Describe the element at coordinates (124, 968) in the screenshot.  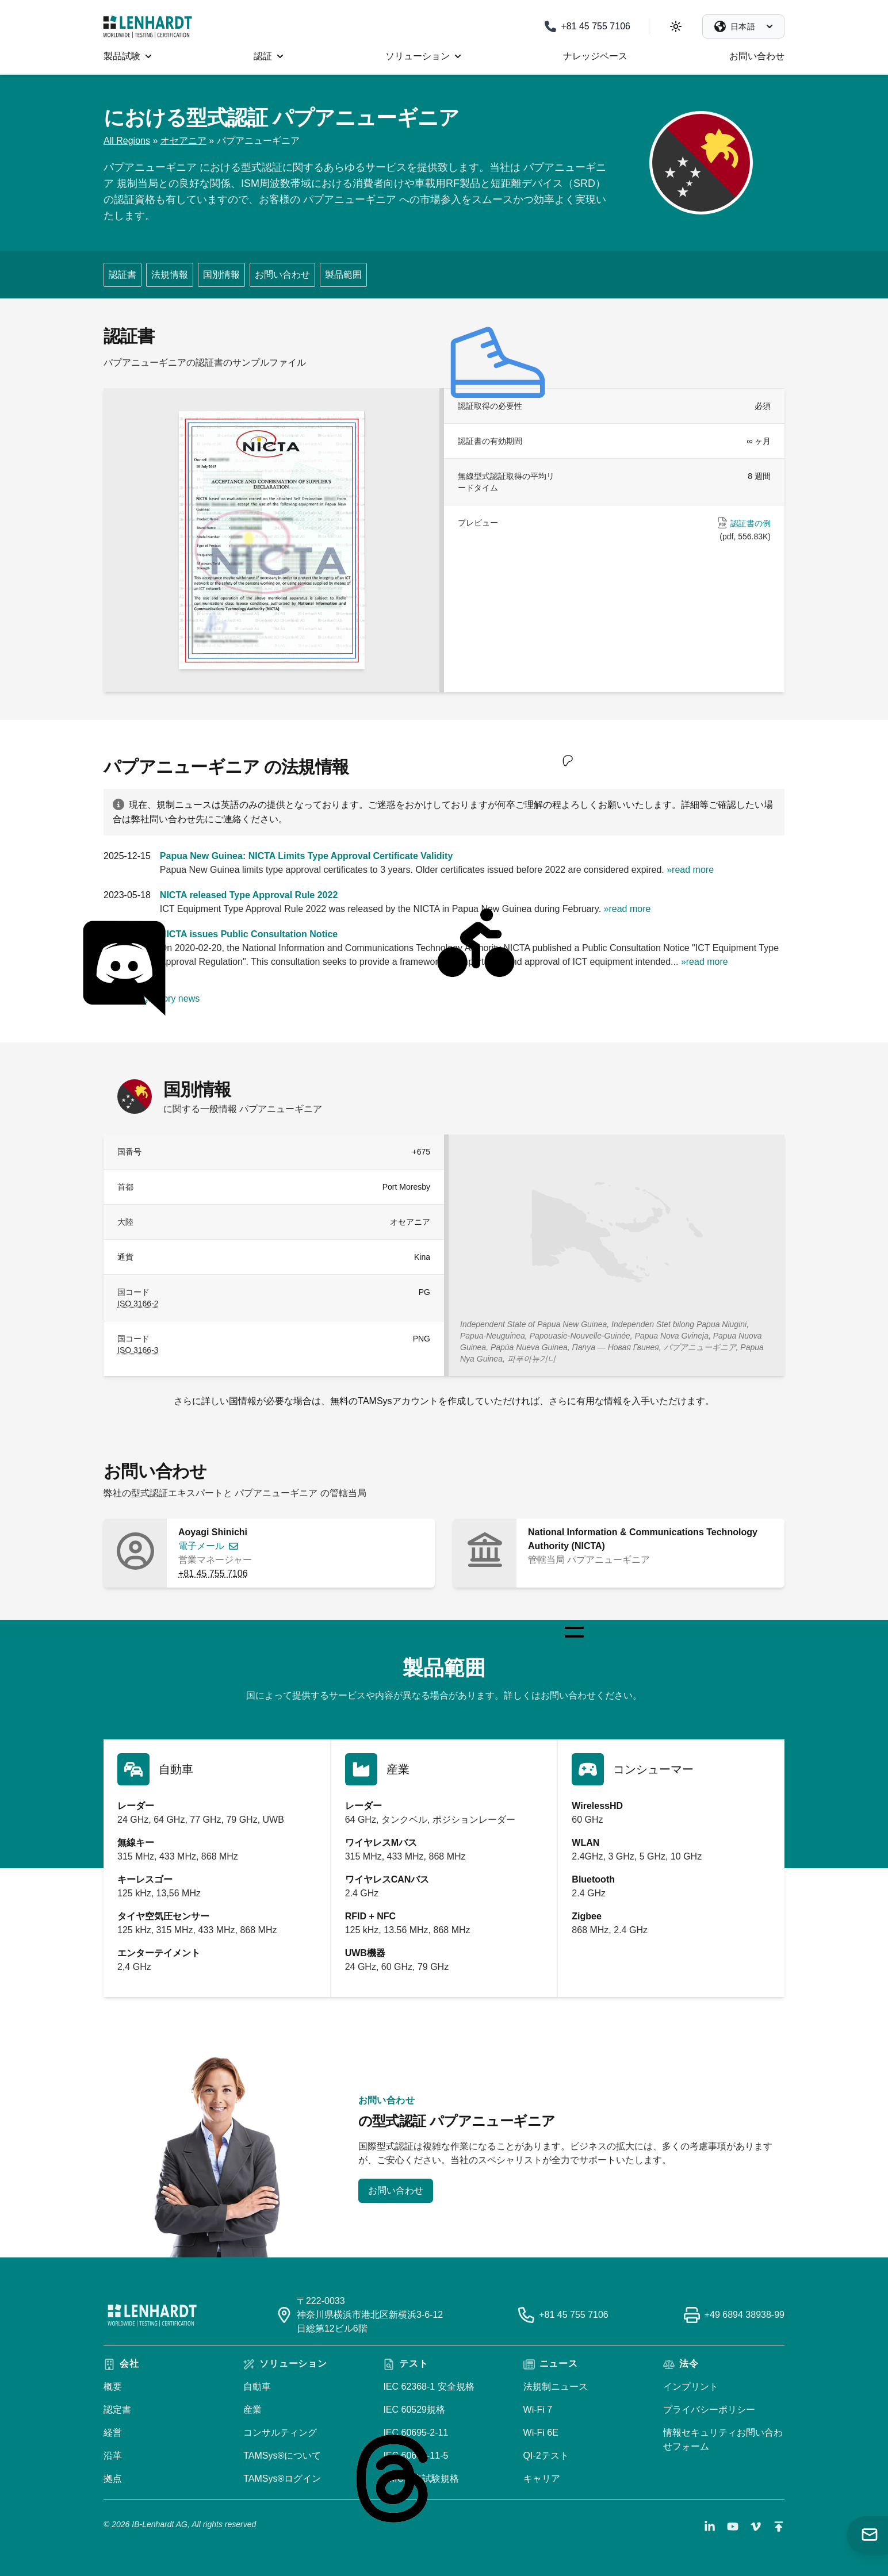
I see `open Discord` at that location.